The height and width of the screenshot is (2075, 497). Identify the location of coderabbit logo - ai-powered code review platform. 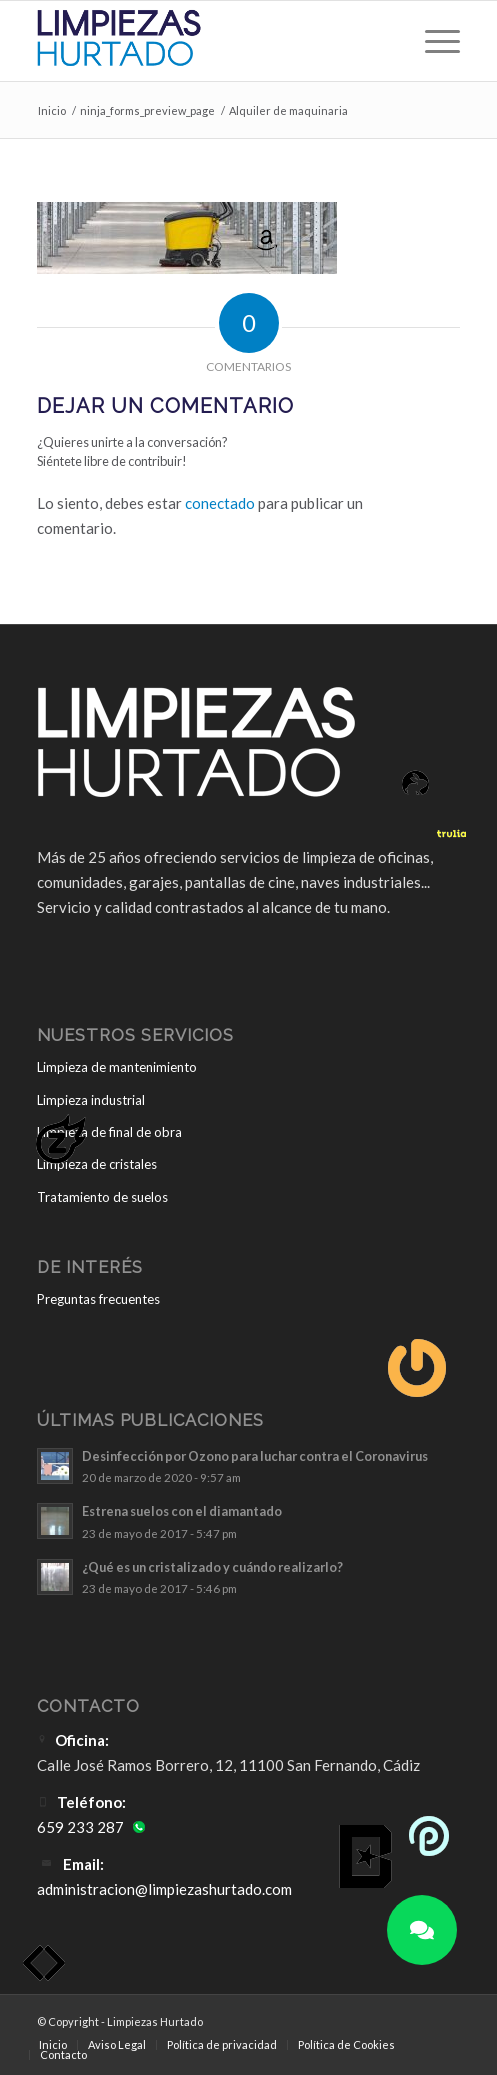
(415, 782).